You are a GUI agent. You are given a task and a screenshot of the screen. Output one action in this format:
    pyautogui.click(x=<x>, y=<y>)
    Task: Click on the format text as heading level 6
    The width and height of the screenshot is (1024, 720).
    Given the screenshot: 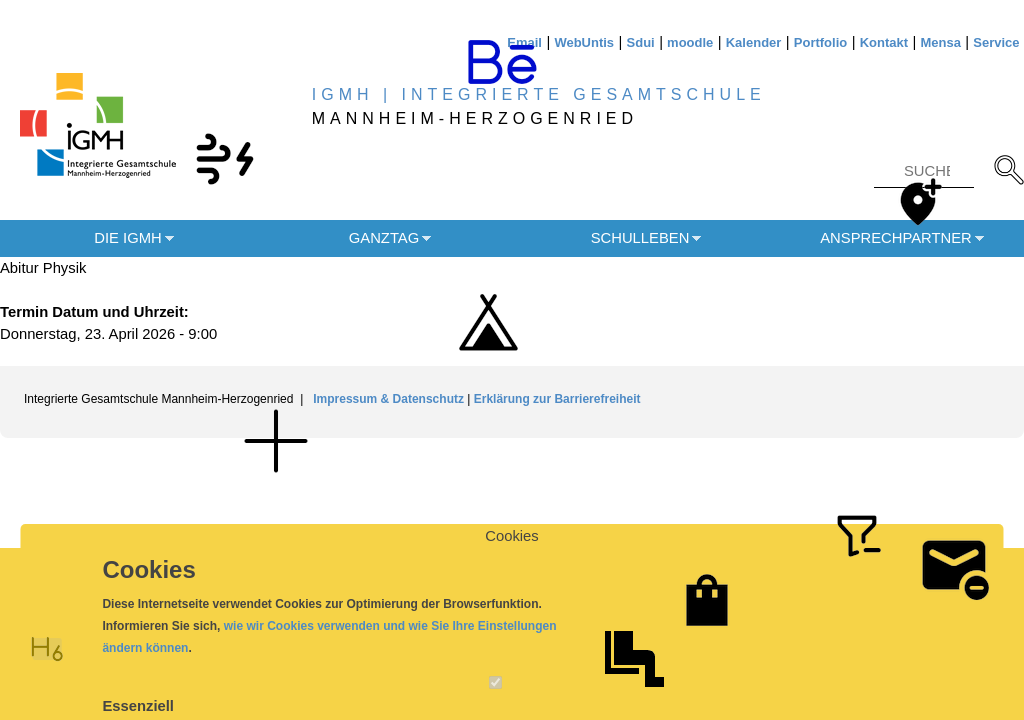 What is the action you would take?
    pyautogui.click(x=45, y=648)
    